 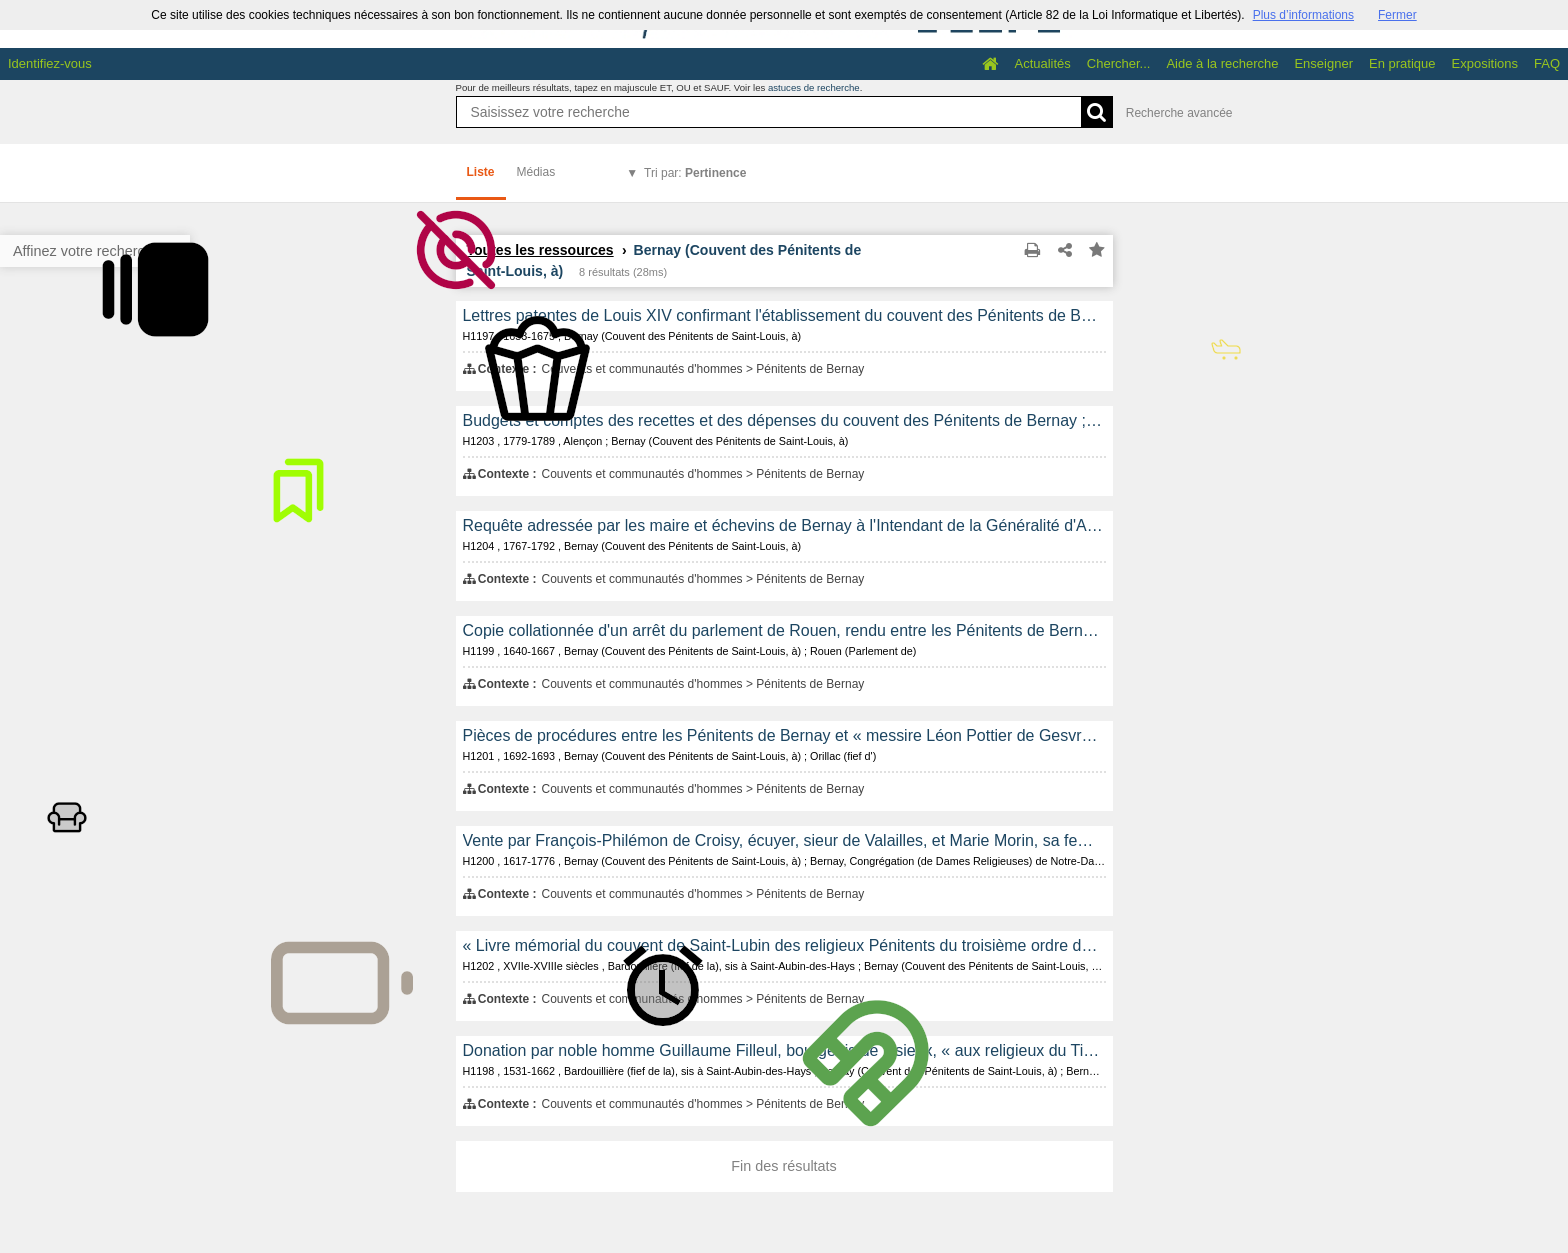 I want to click on access movies or entertainment section, so click(x=537, y=372).